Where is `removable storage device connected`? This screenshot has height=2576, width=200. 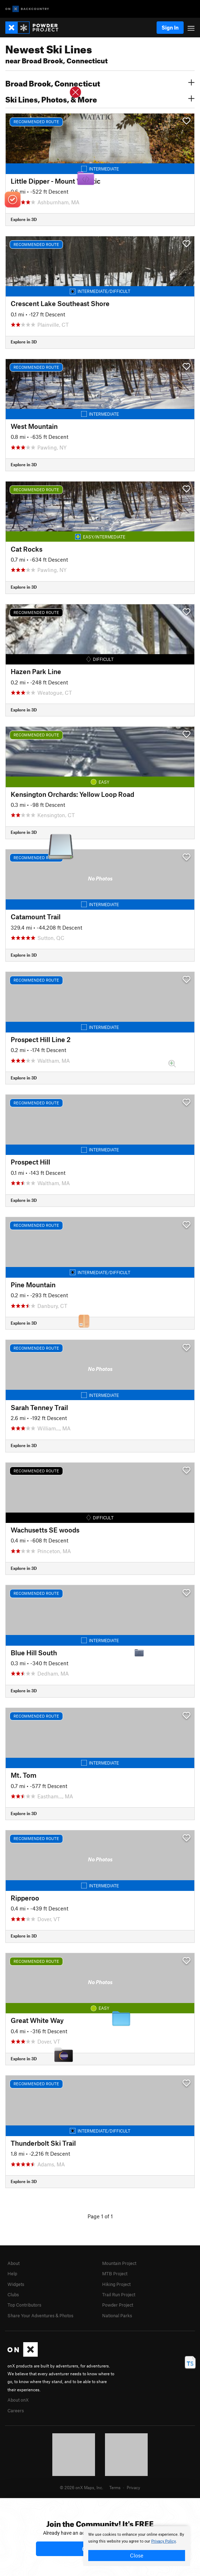
removable storage device connected is located at coordinates (60, 846).